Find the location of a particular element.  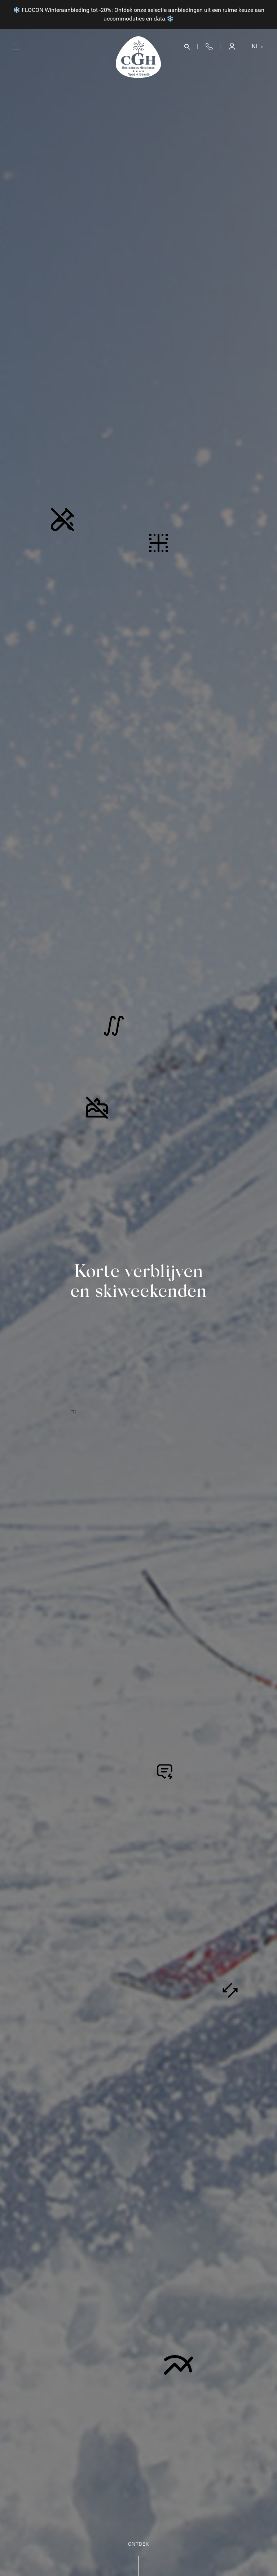

expand or resize diagonally is located at coordinates (230, 1990).